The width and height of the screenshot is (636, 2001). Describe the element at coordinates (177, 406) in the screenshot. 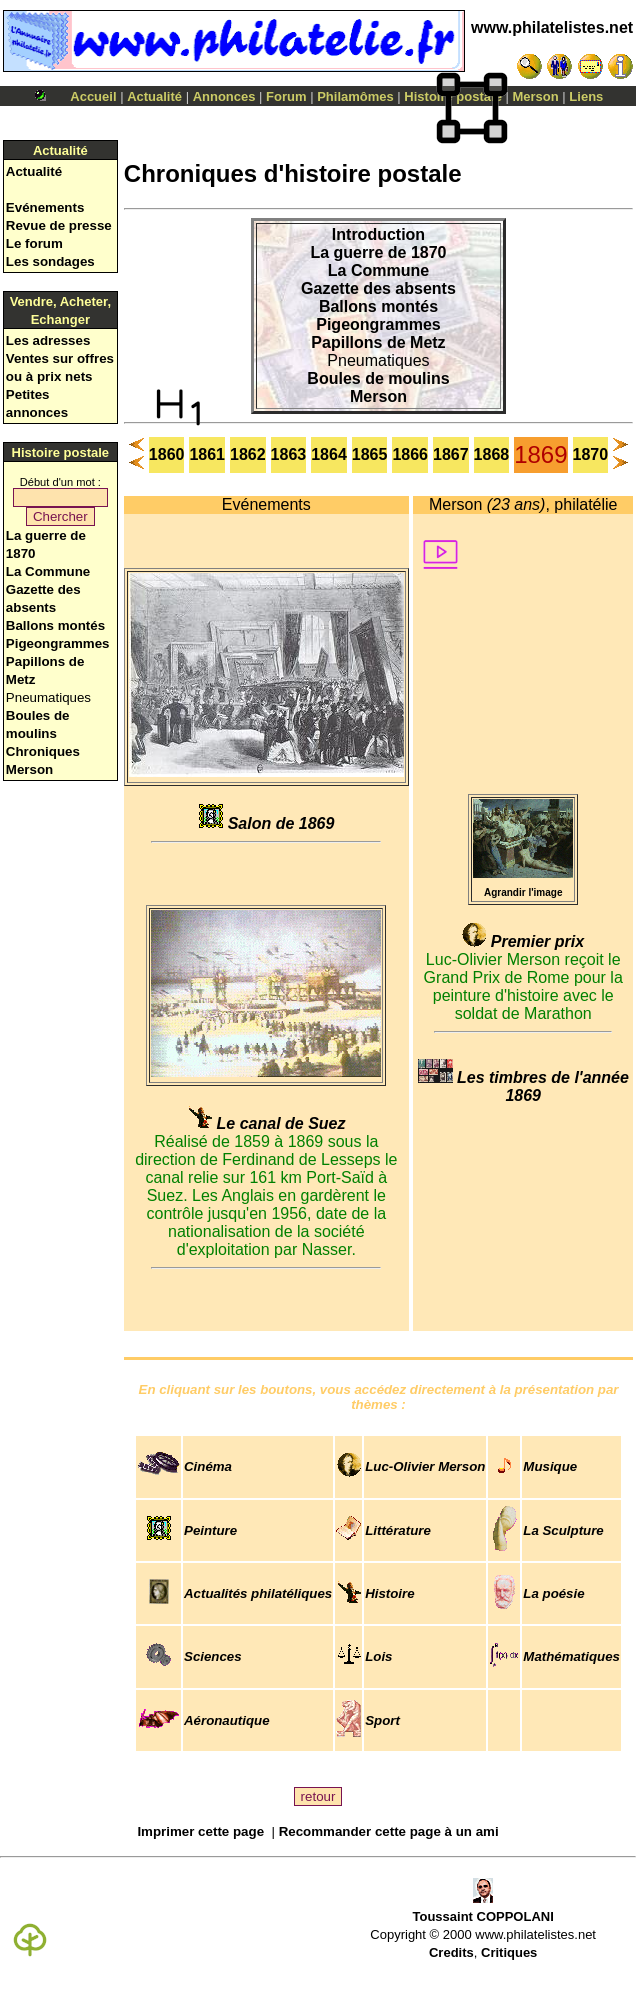

I see `format text as heading level 1` at that location.